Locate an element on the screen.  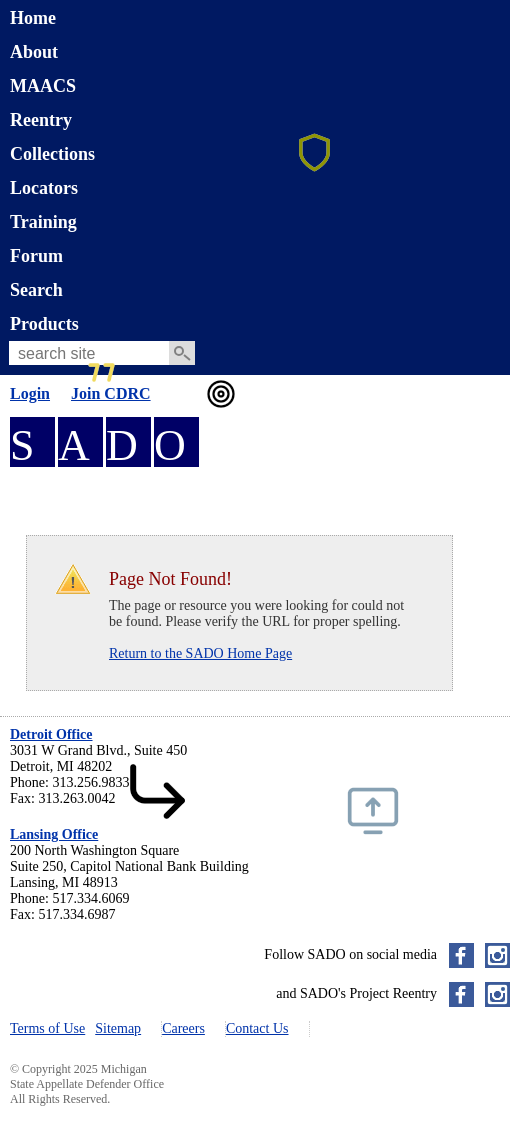
upload file to desktop or monitor is located at coordinates (373, 809).